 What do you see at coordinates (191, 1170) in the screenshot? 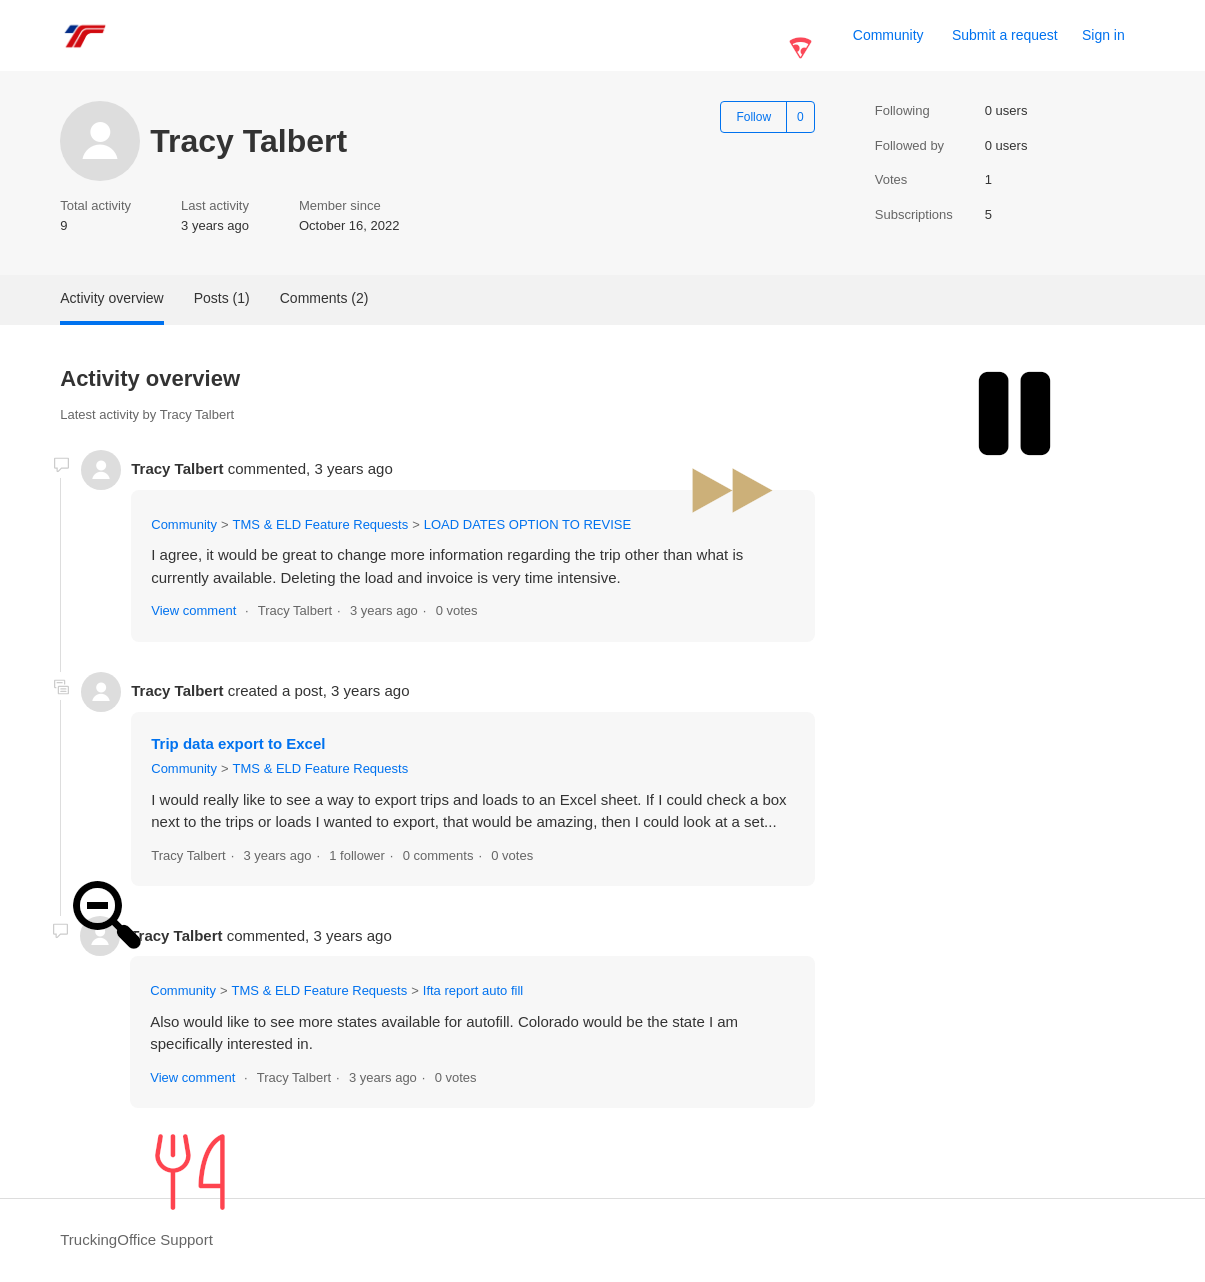
I see `access food and dining options` at bounding box center [191, 1170].